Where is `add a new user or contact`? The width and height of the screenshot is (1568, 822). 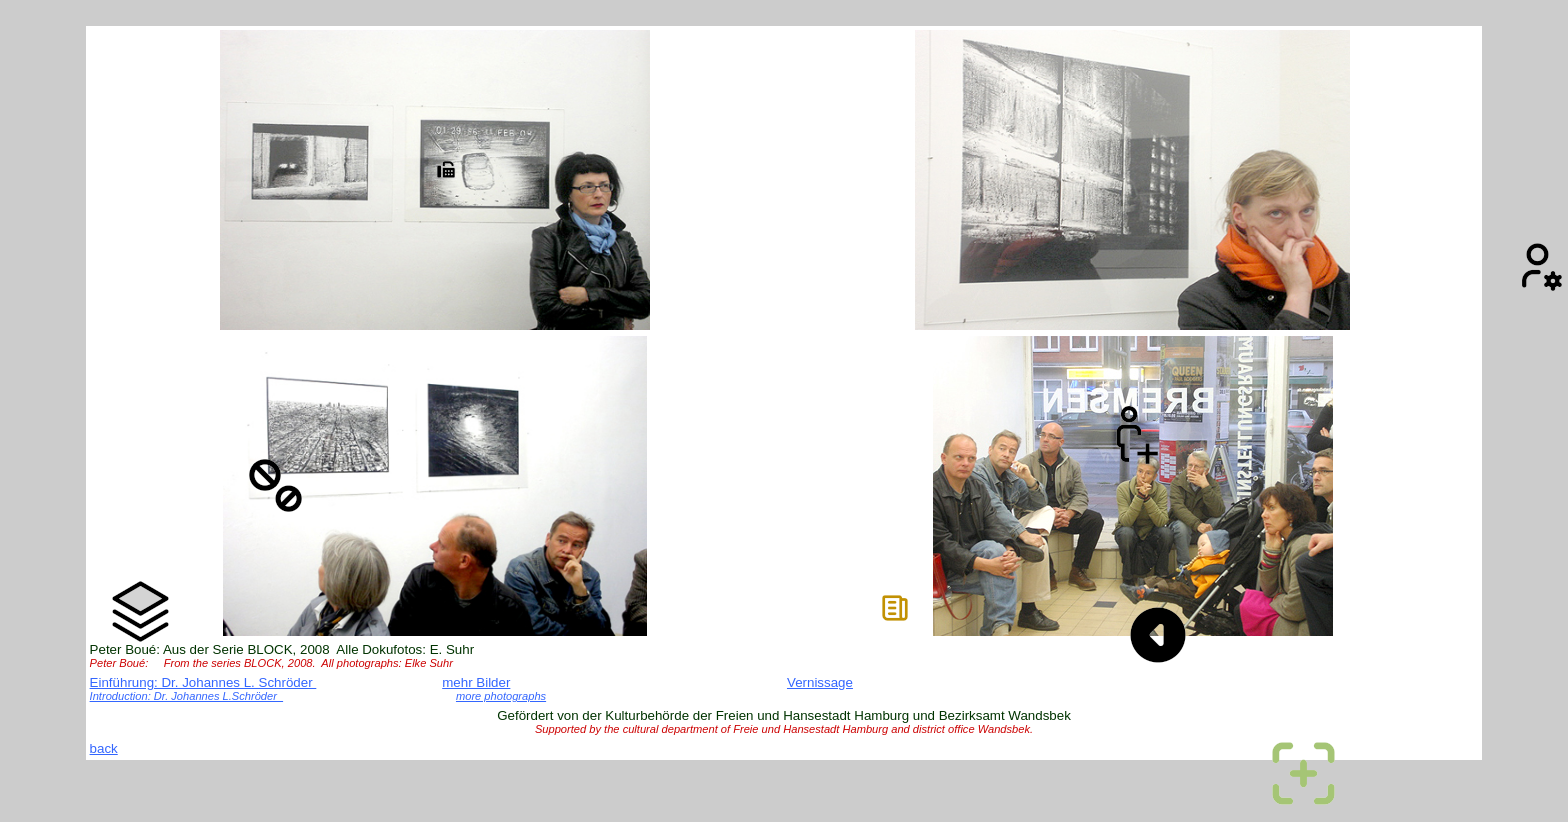
add a new user or contact is located at coordinates (1129, 435).